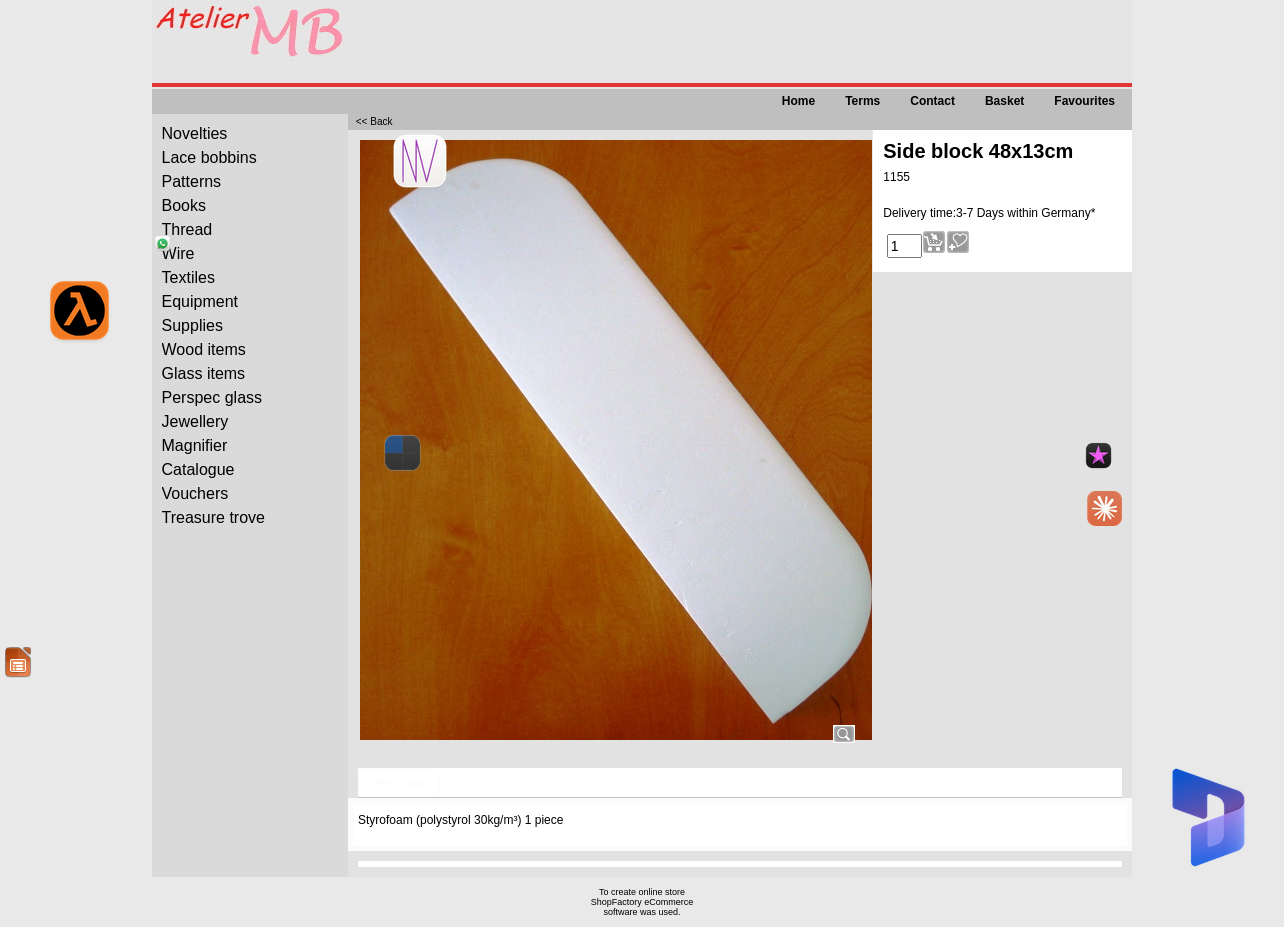 Image resolution: width=1284 pixels, height=927 pixels. I want to click on open whatsapp messaging app, so click(162, 243).